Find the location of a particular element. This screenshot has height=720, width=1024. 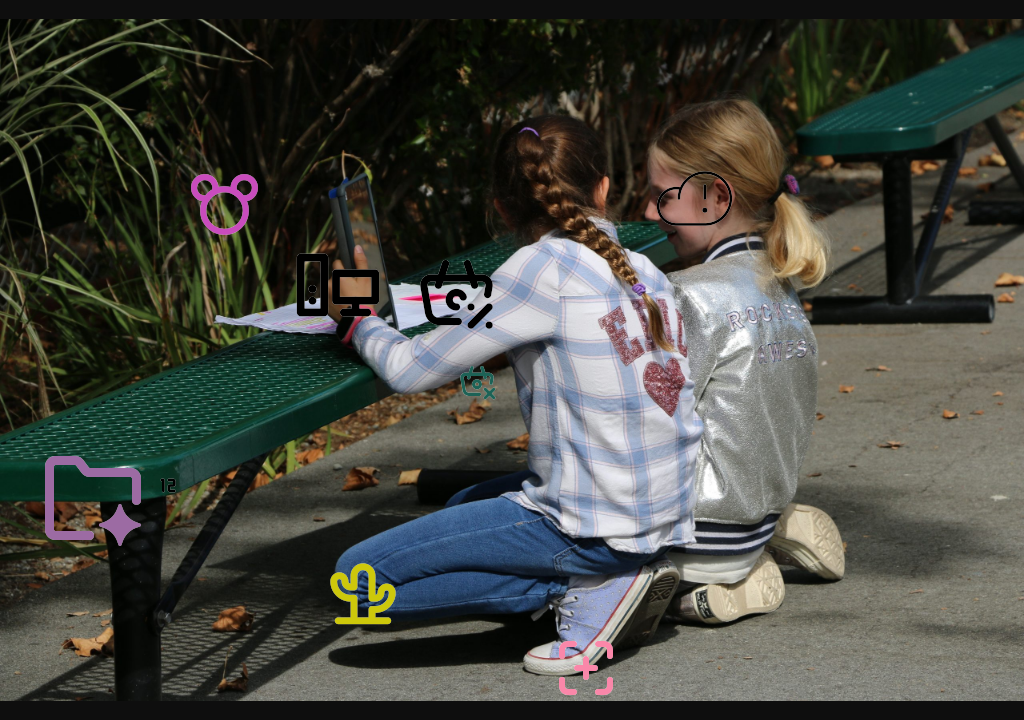

center or focus on current location is located at coordinates (586, 668).